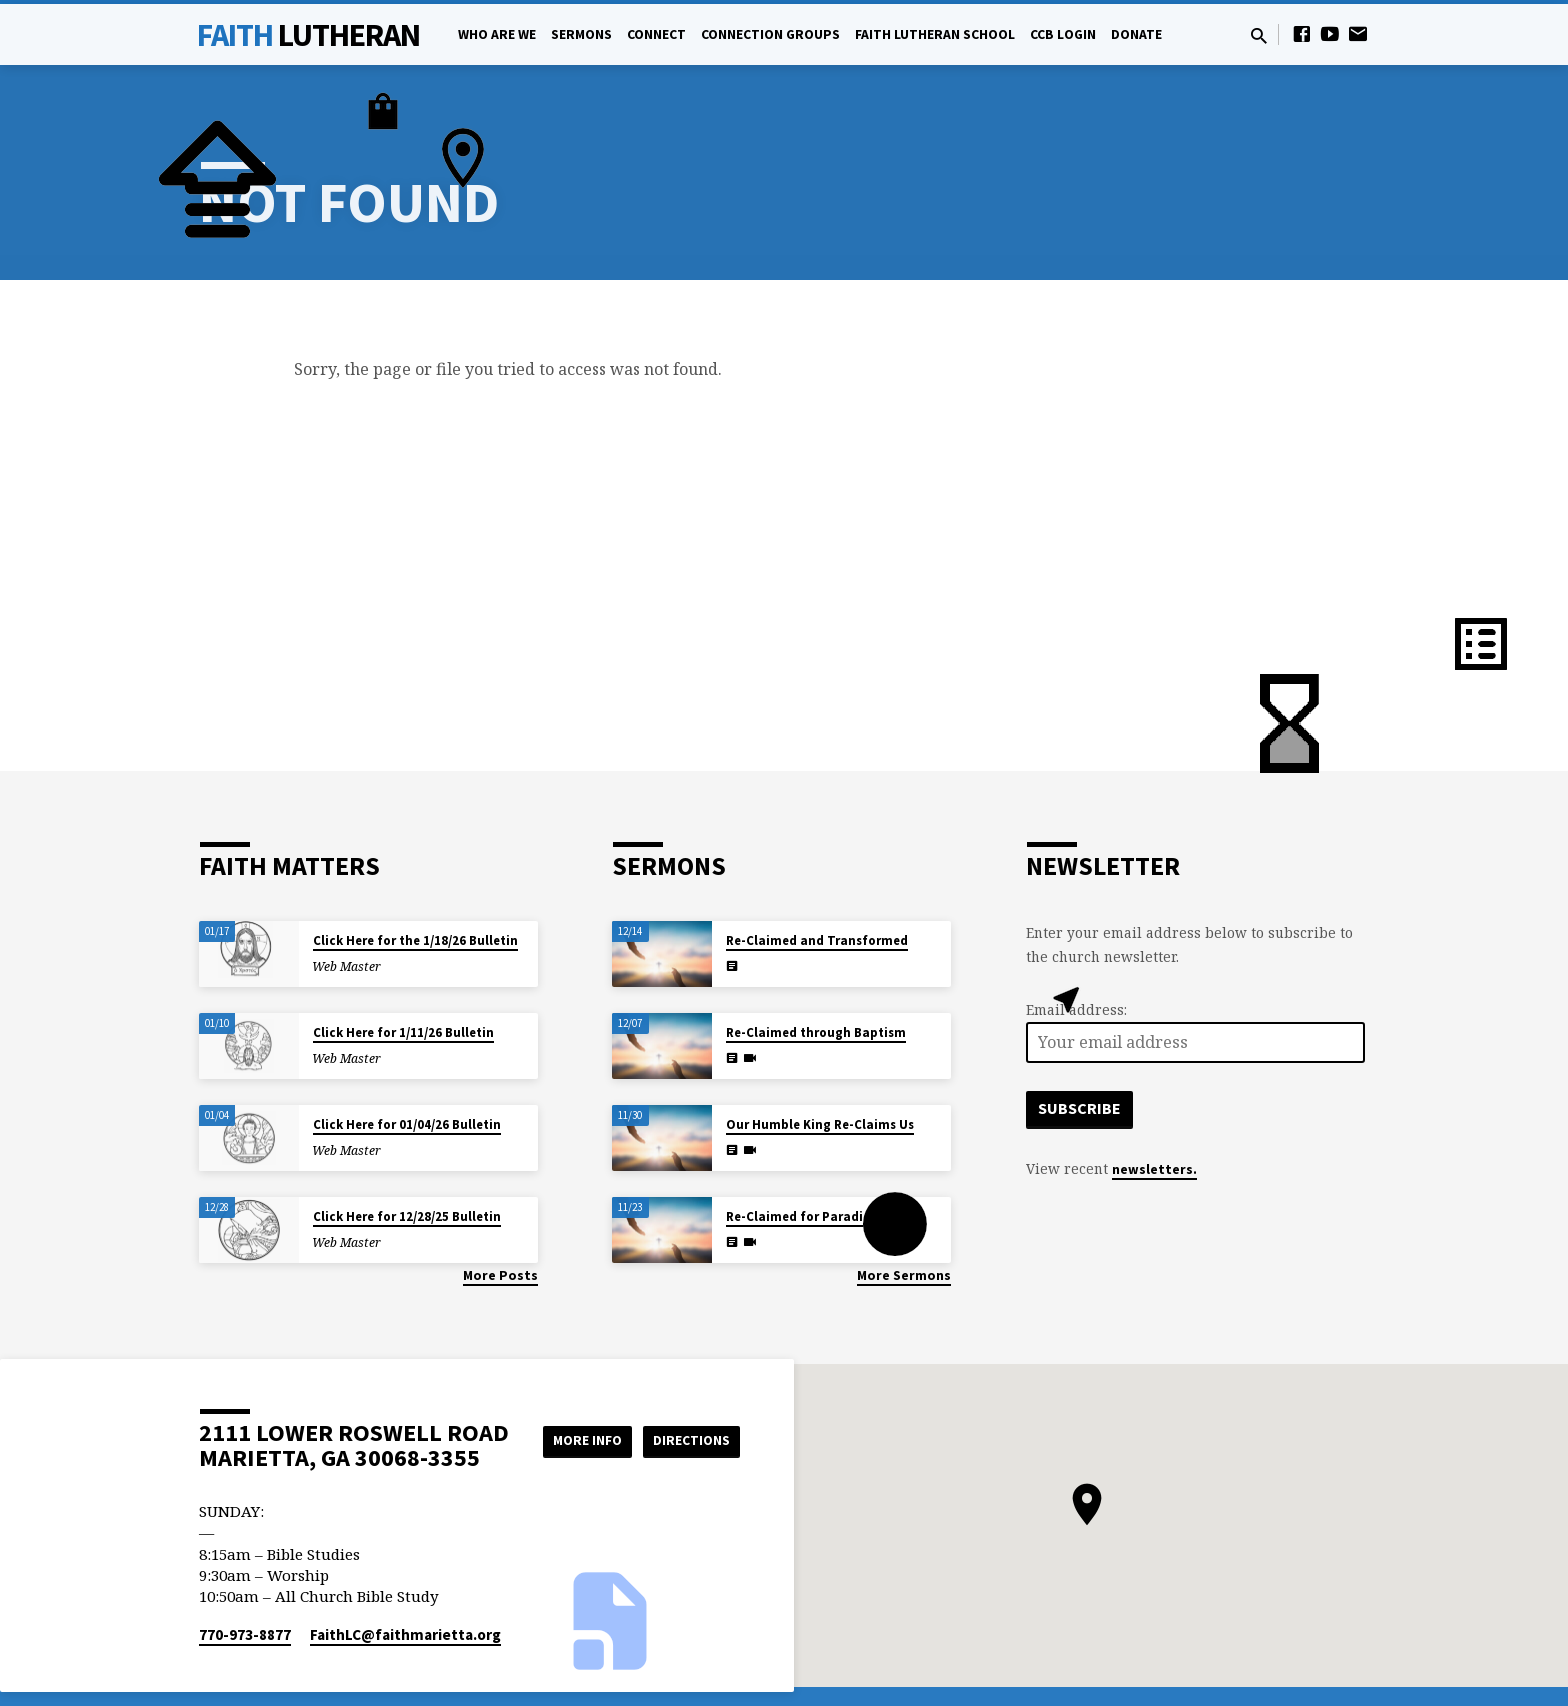 The width and height of the screenshot is (1568, 1706). Describe the element at coordinates (1289, 723) in the screenshot. I see `indicates time is running out or nearing completion` at that location.